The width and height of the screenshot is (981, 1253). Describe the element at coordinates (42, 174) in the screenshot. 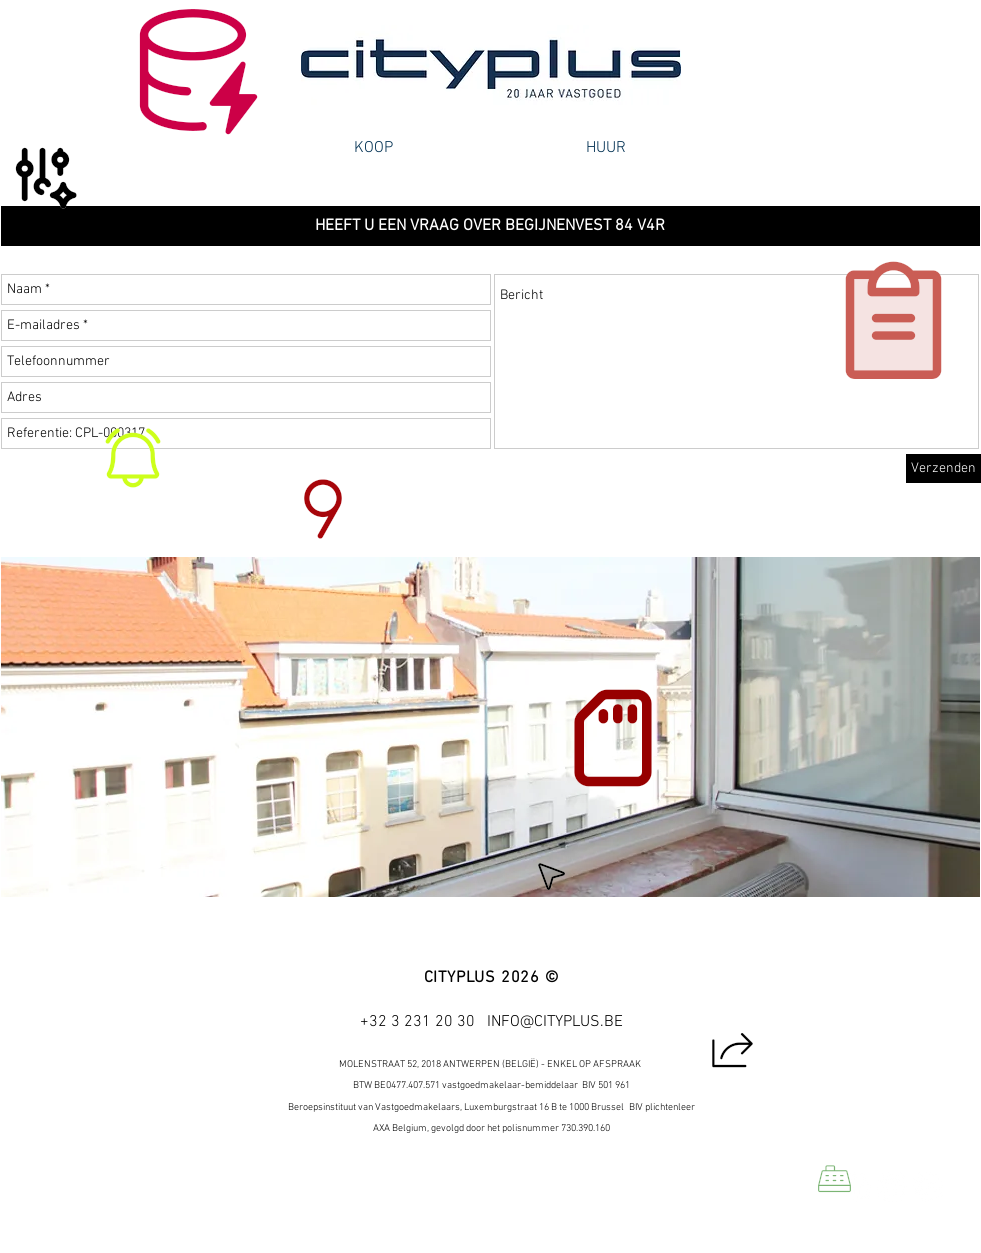

I see `access AI-powered or smart settings adjustments` at that location.